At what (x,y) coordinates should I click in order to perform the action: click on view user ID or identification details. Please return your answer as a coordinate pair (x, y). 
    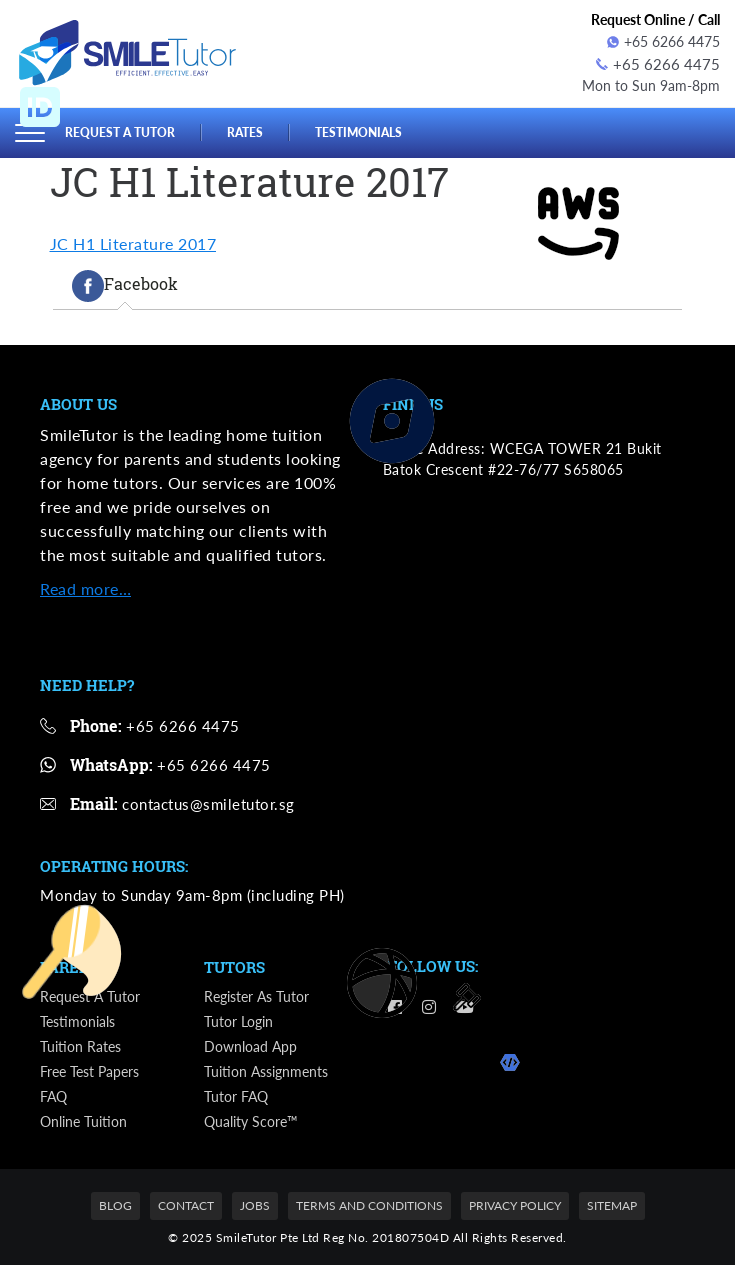
    Looking at the image, I should click on (40, 107).